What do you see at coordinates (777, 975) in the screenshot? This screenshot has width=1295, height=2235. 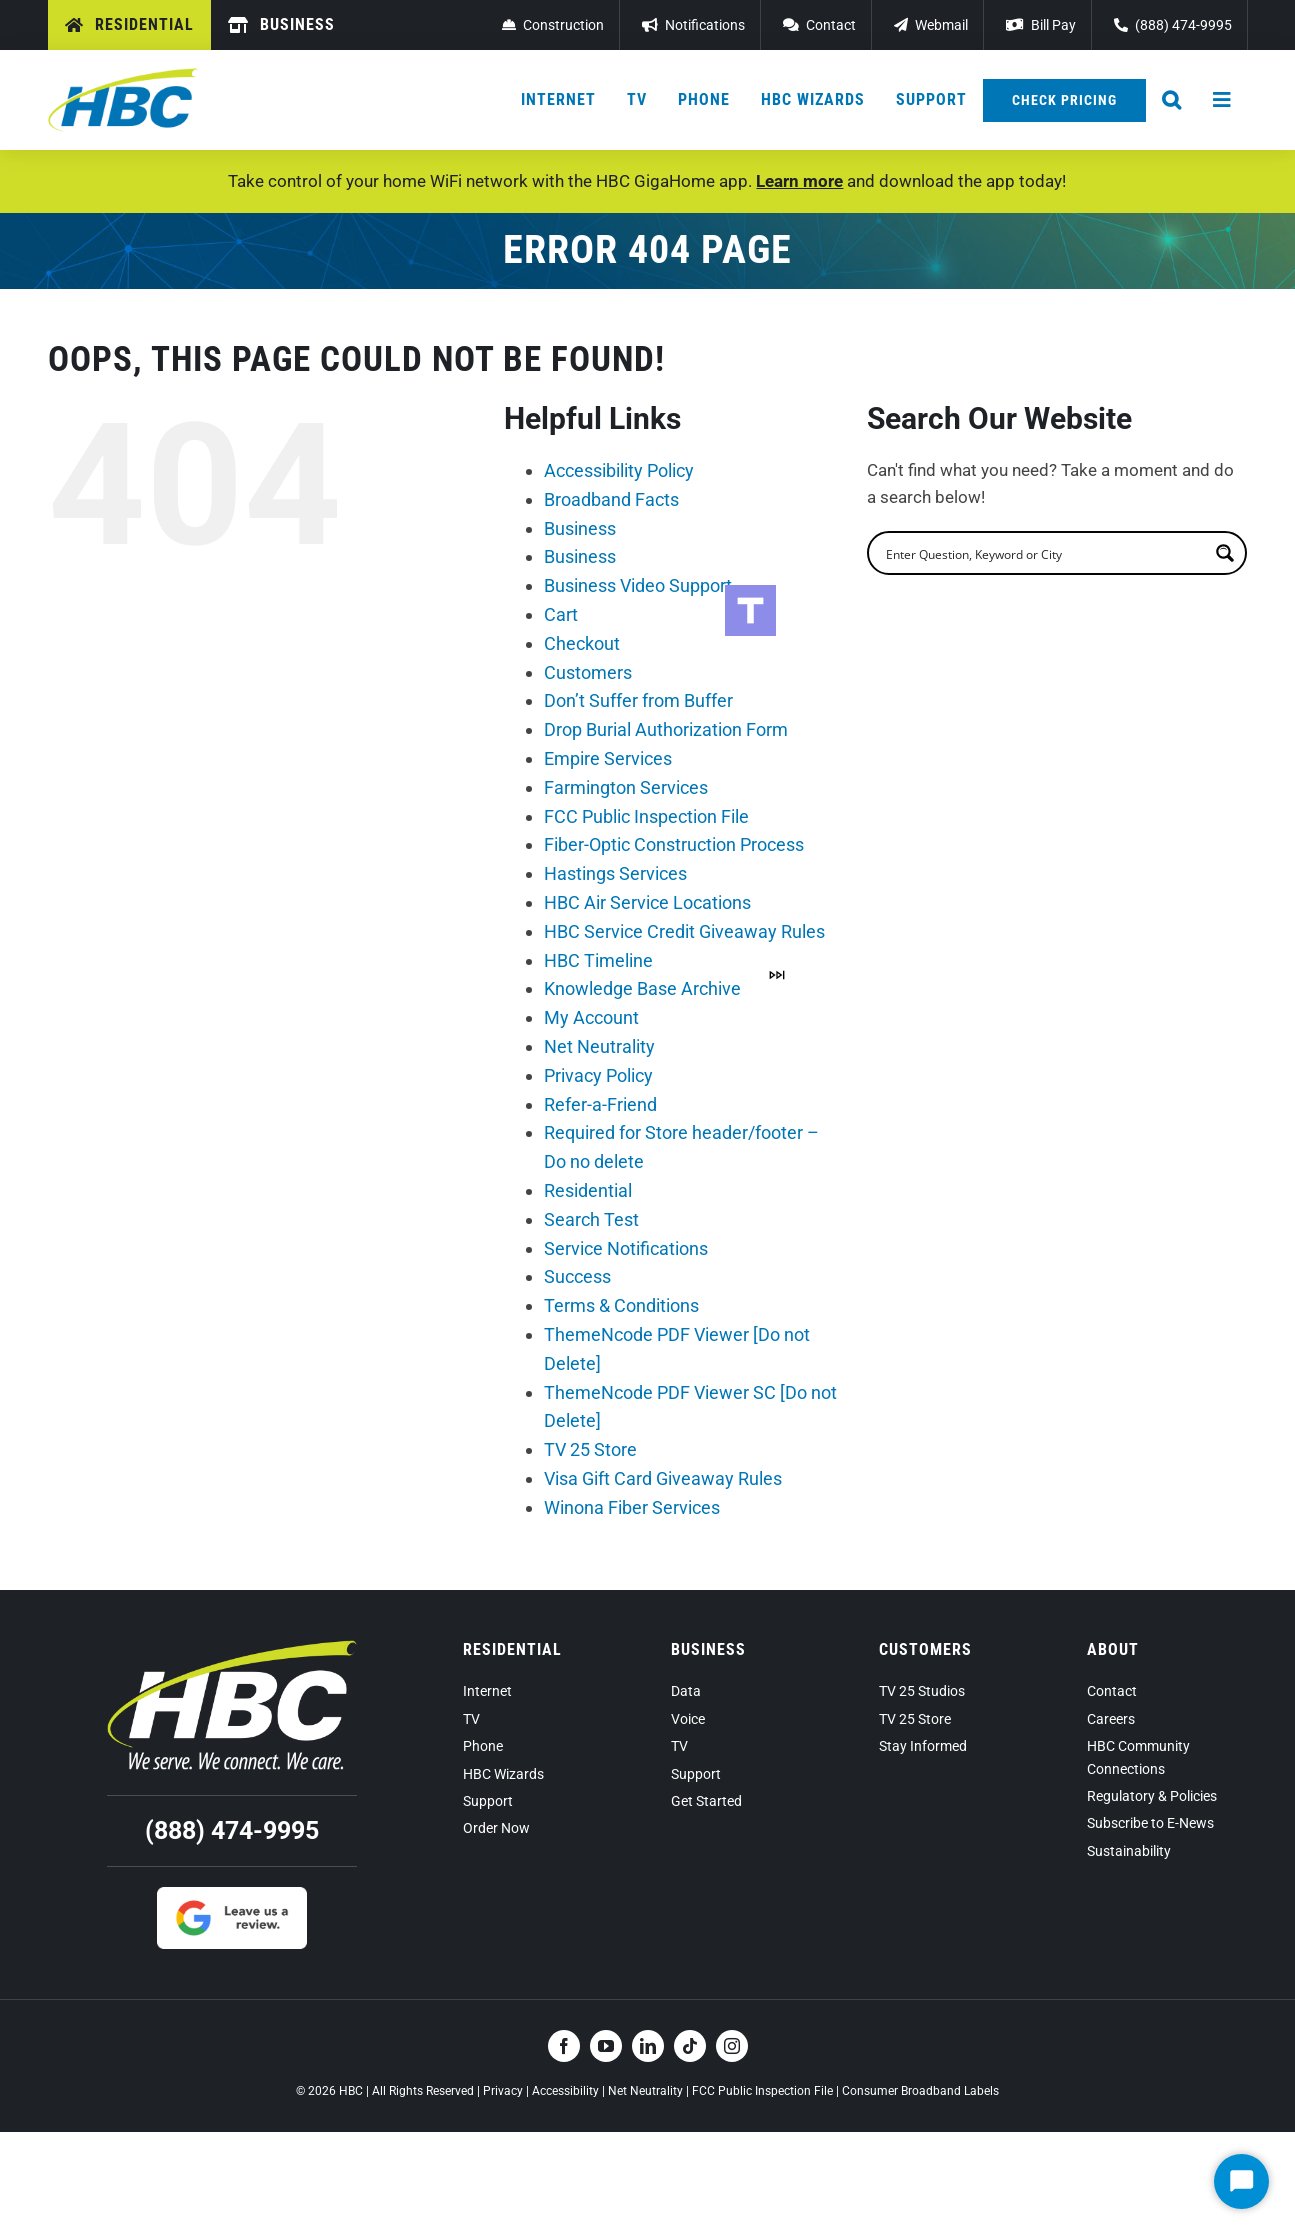 I see `skip to the end of the current track` at bounding box center [777, 975].